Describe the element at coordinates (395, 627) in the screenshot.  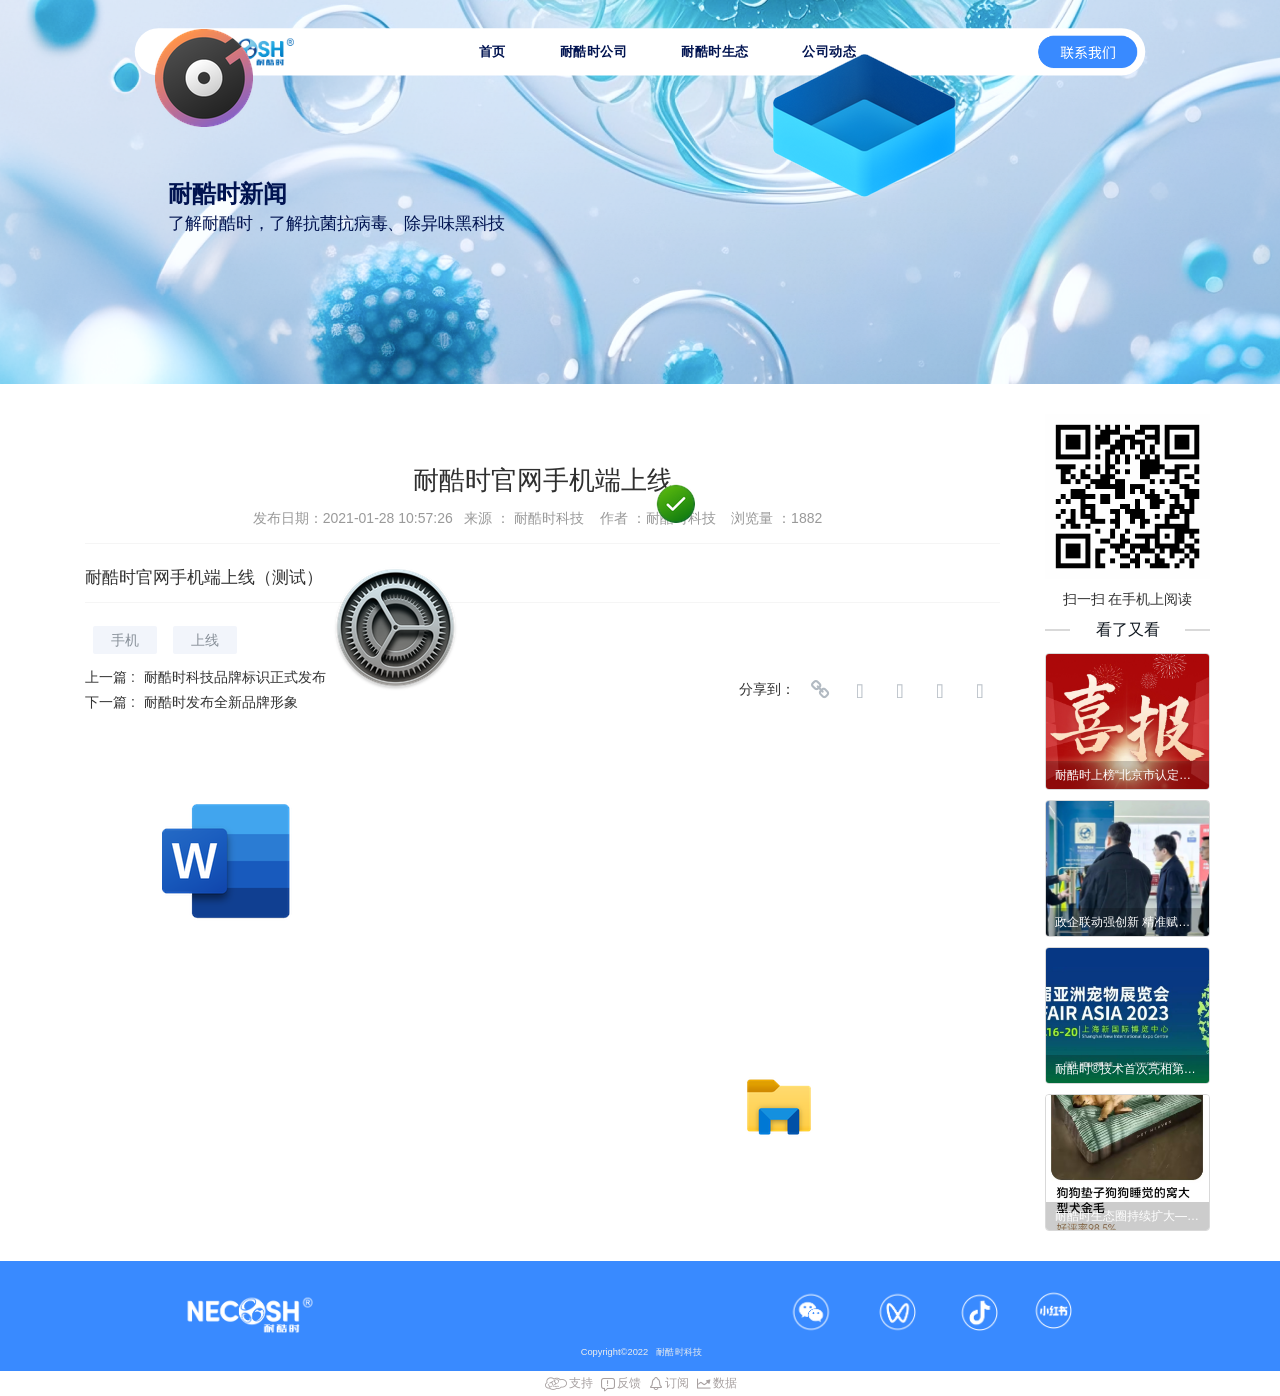
I see `Rosetta 2 translation layer update utility` at that location.